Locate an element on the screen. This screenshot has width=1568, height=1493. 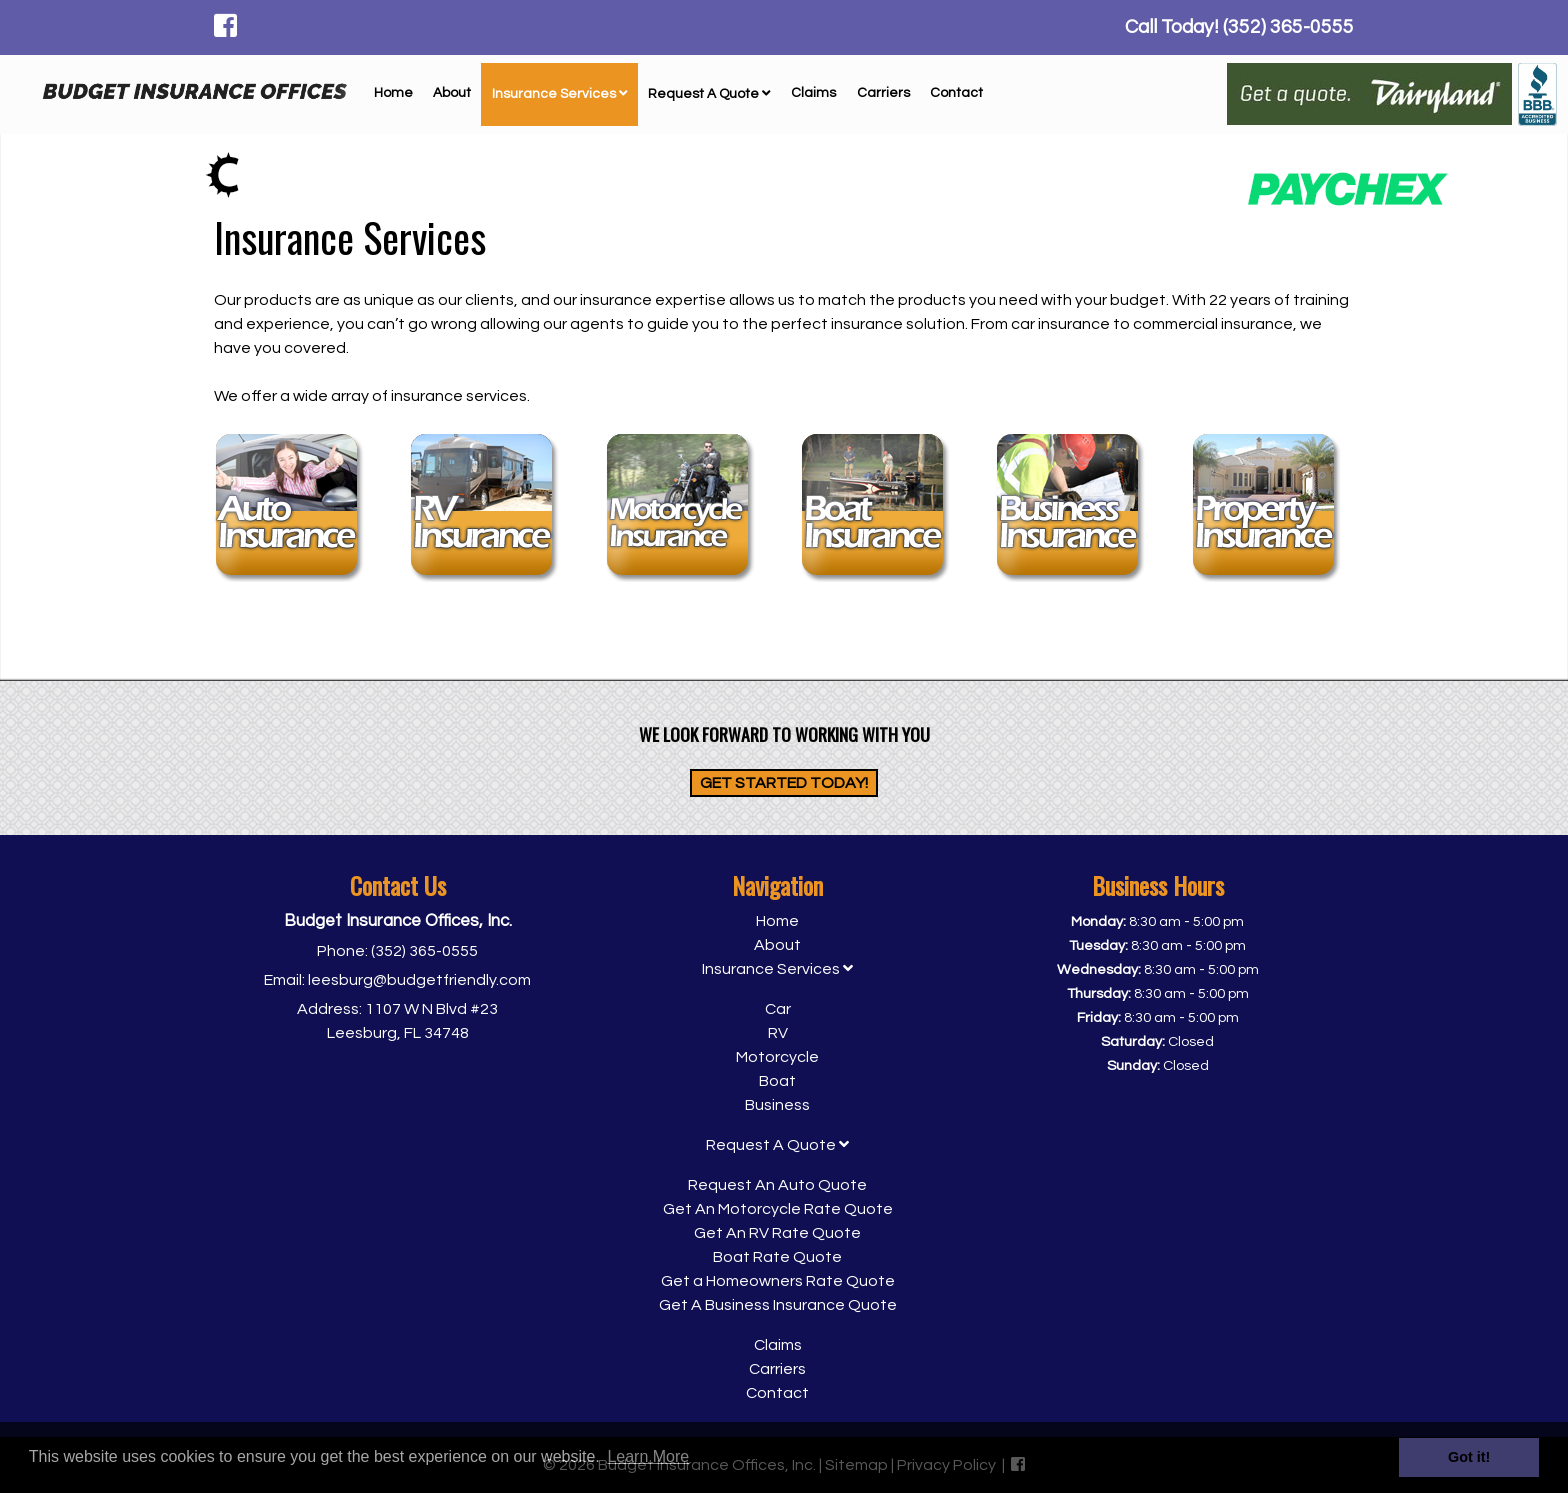
open stencyl game development software is located at coordinates (222, 175).